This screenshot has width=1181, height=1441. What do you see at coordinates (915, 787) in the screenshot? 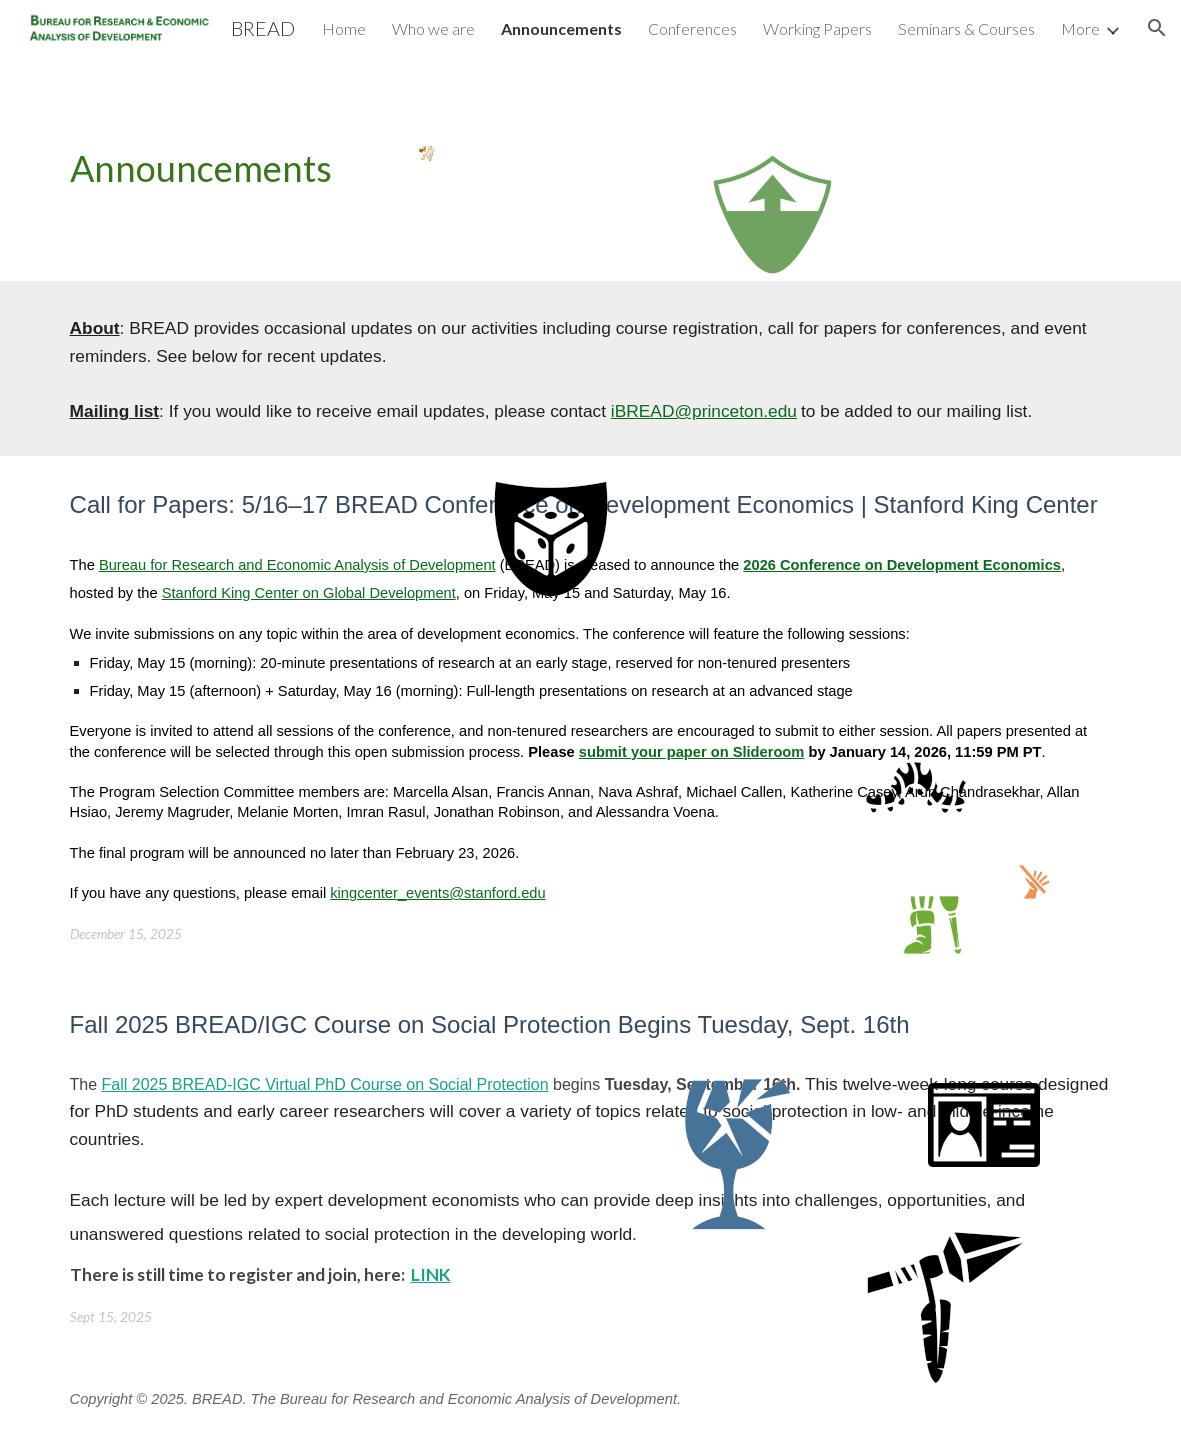
I see `view garden pests or insects in a nature game` at bounding box center [915, 787].